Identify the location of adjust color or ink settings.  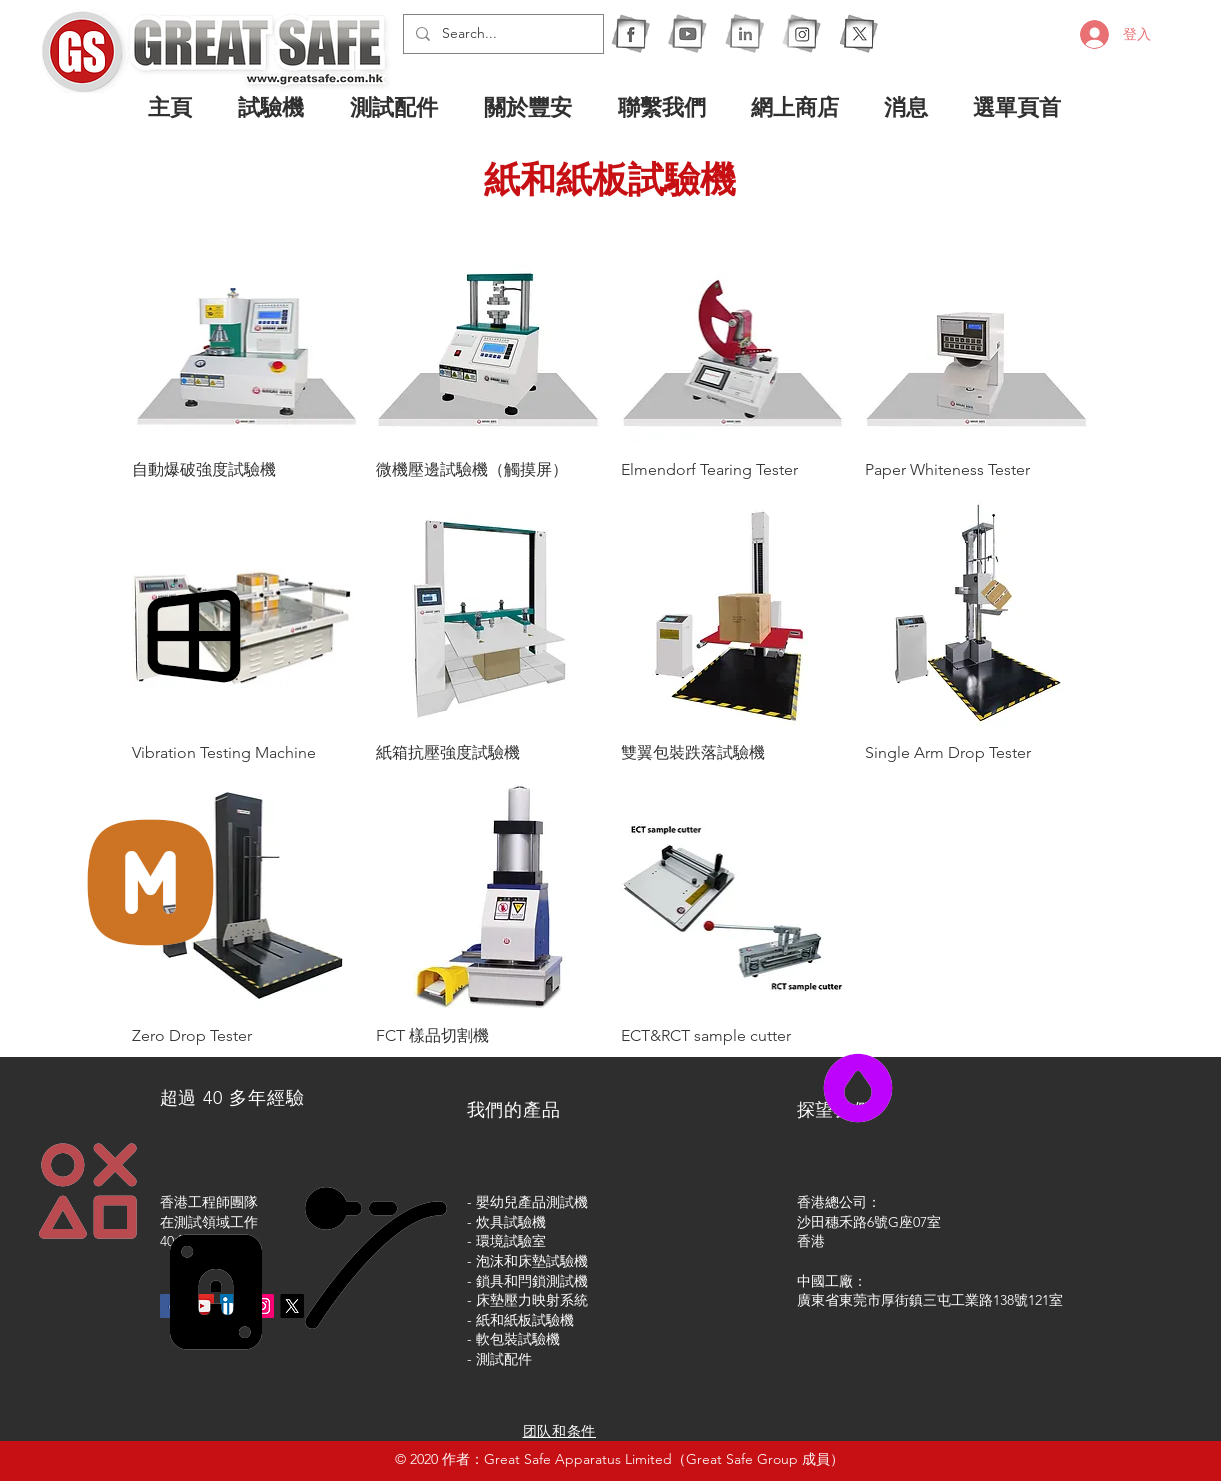
(858, 1088).